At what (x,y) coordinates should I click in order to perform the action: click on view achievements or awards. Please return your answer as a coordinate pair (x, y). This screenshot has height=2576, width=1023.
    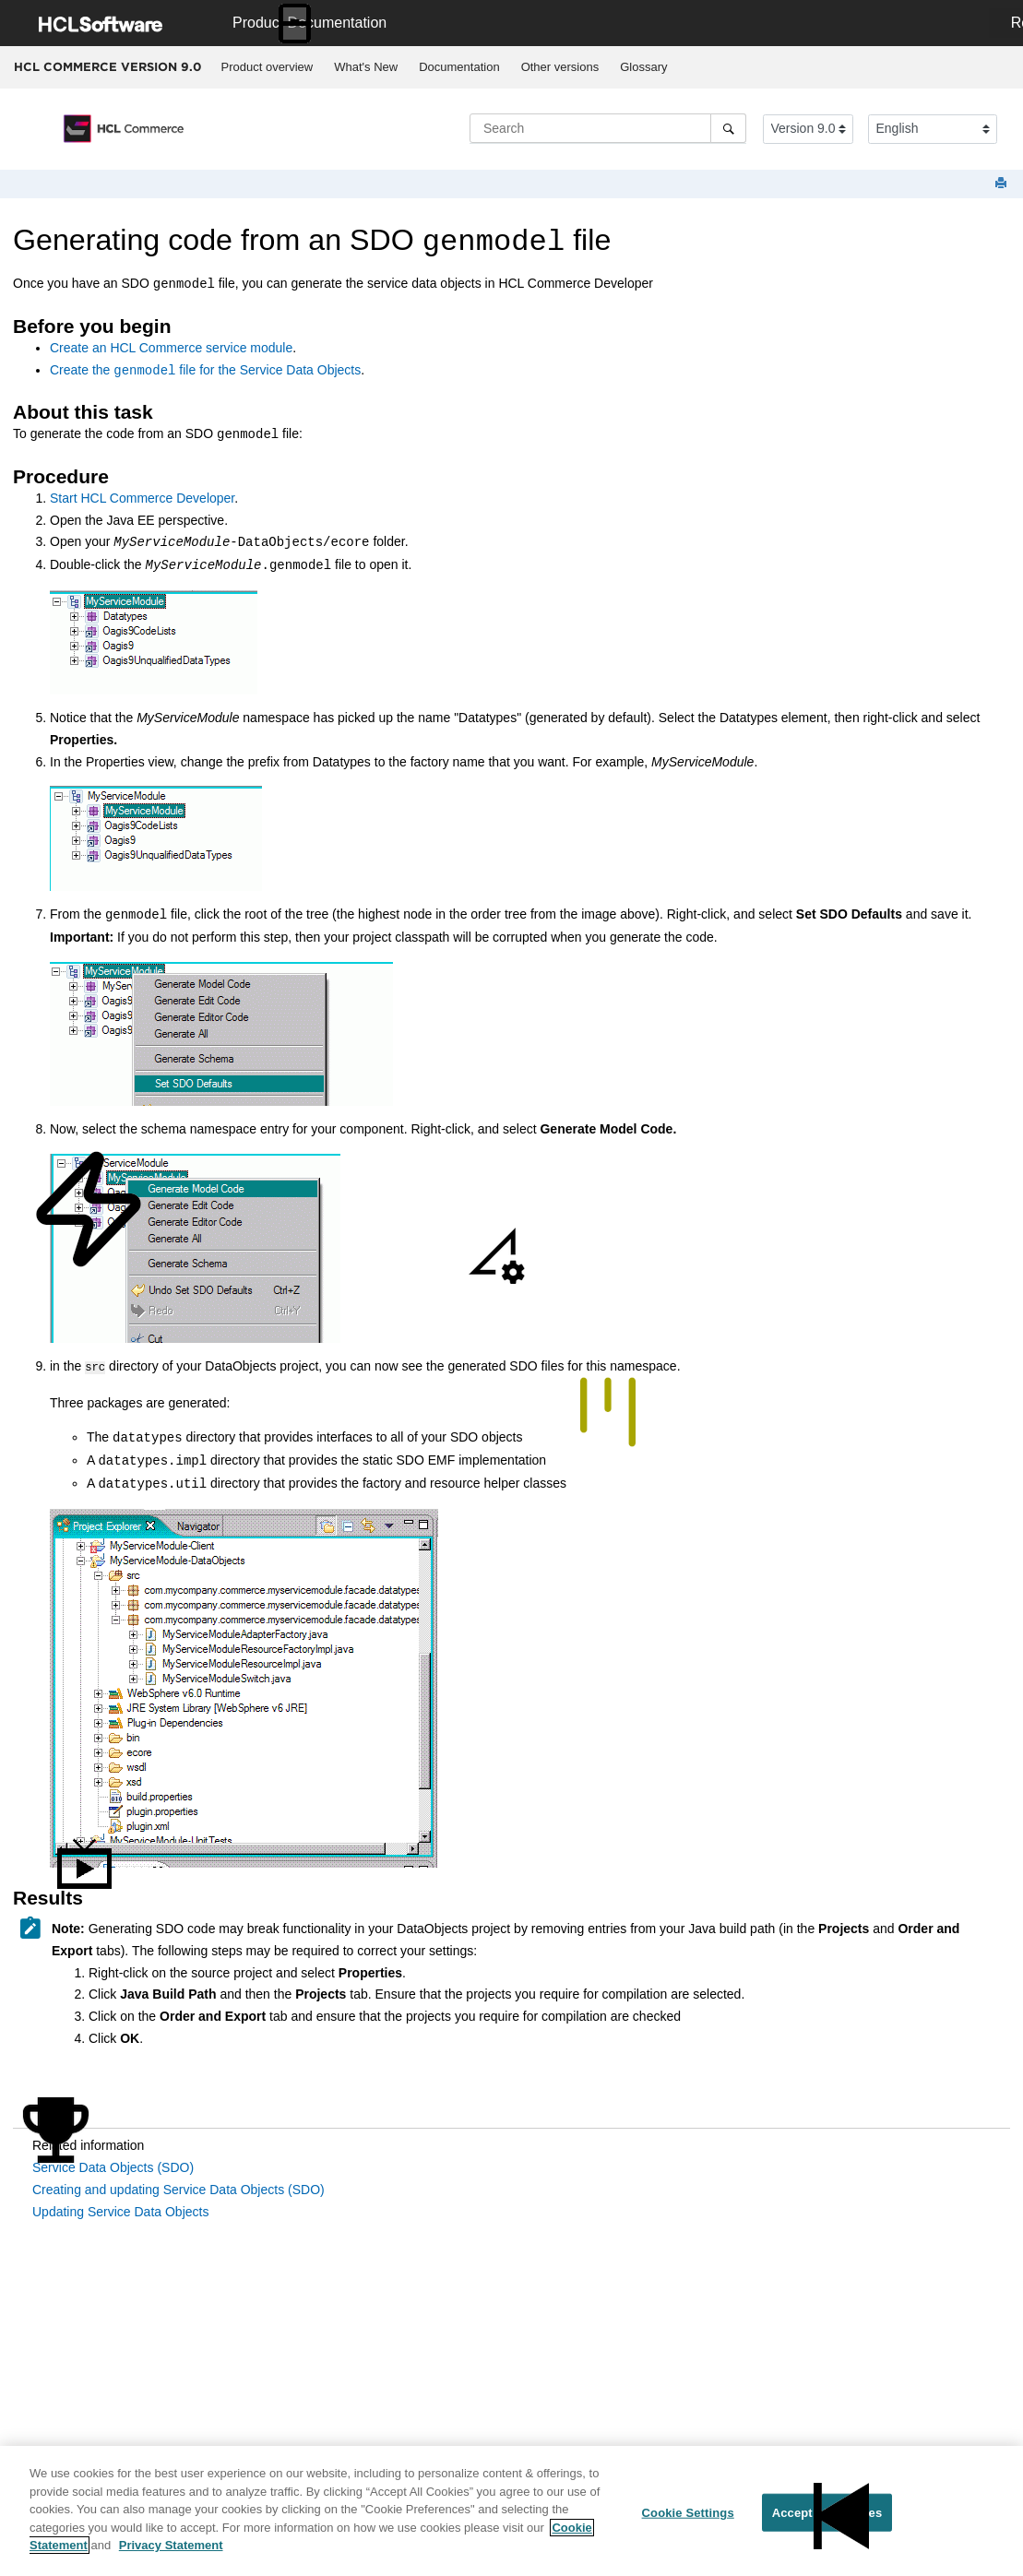
    Looking at the image, I should click on (55, 2130).